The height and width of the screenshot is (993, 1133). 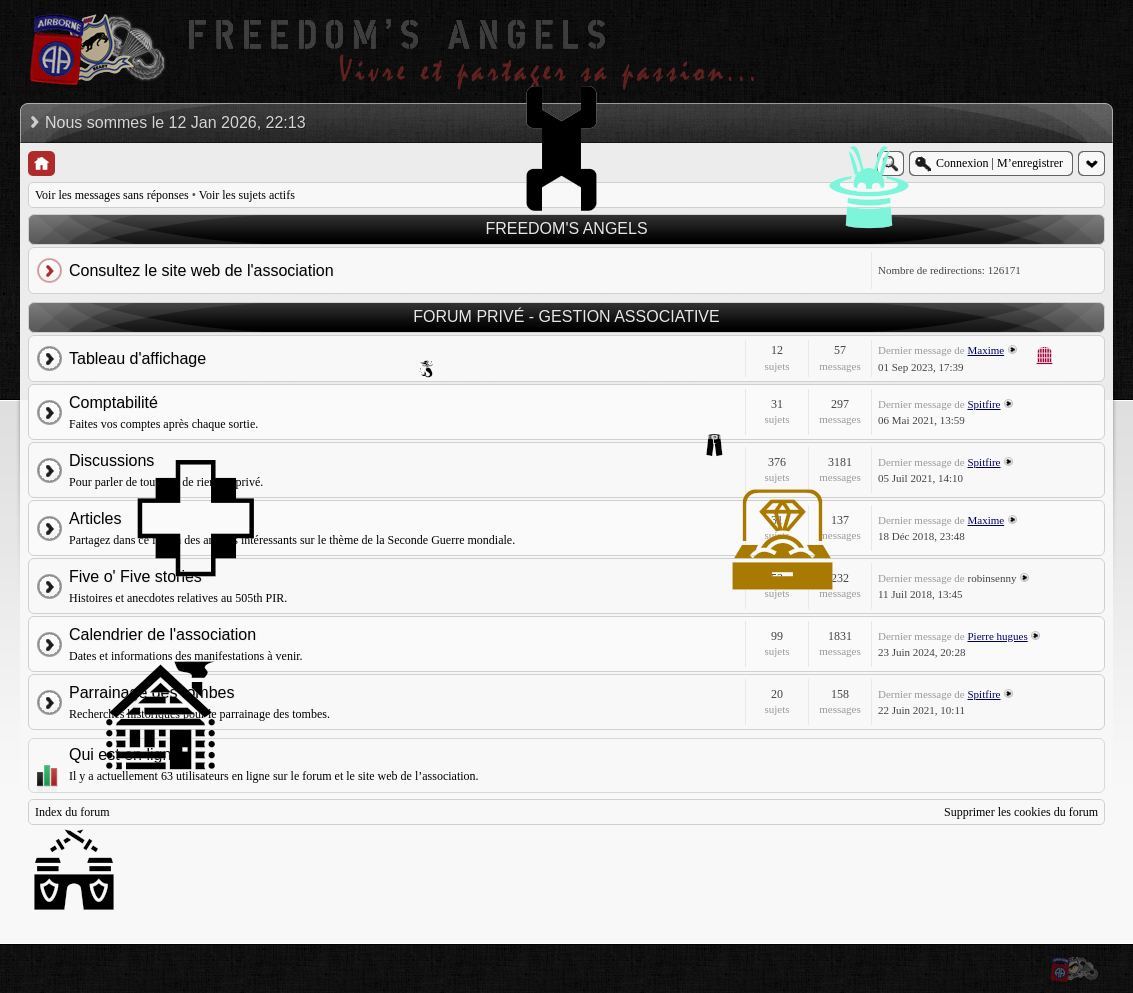 What do you see at coordinates (561, 148) in the screenshot?
I see `access settings or configuration options` at bounding box center [561, 148].